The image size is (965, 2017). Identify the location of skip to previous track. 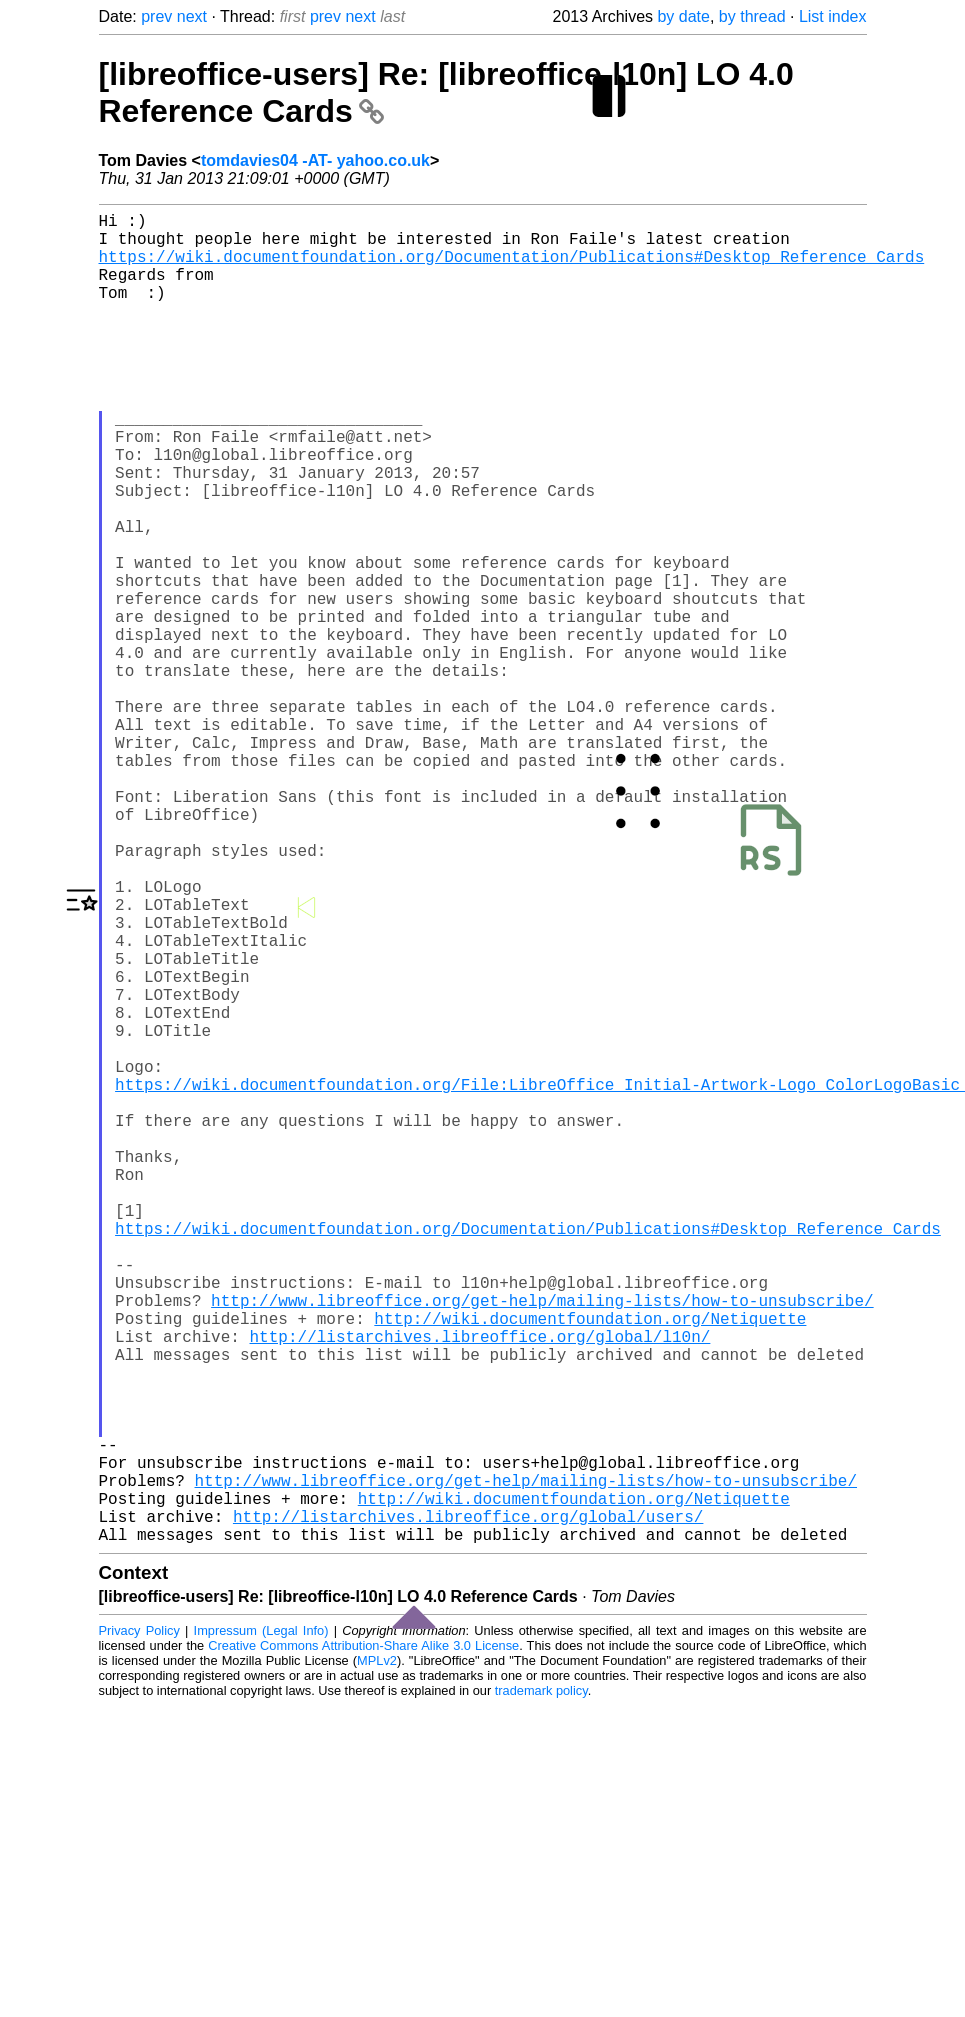
(306, 907).